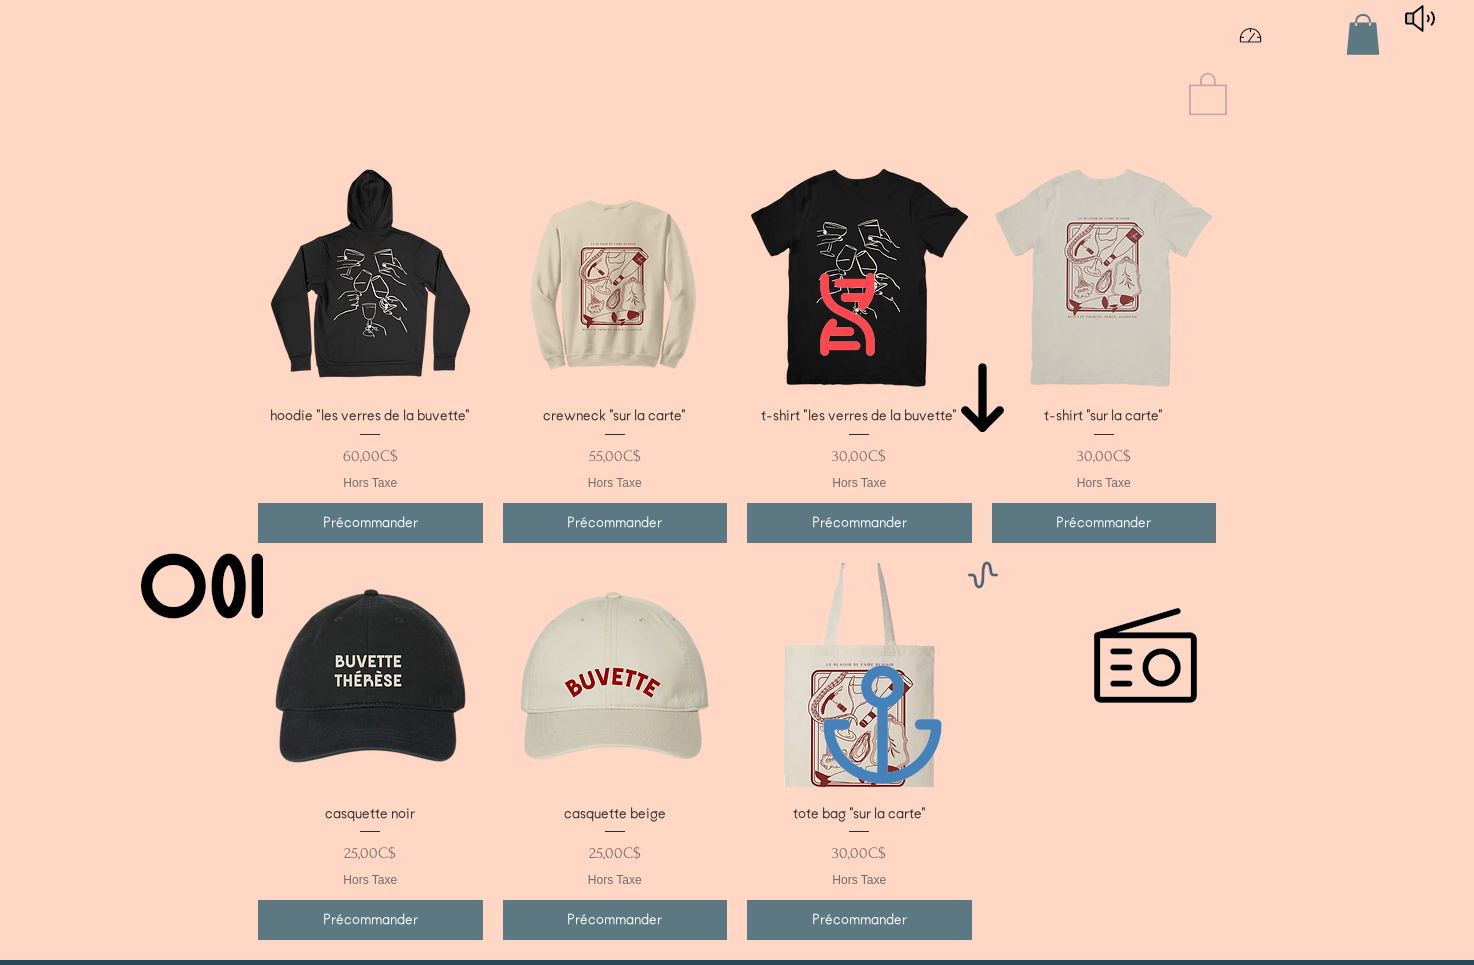 Image resolution: width=1474 pixels, height=965 pixels. Describe the element at coordinates (1419, 18) in the screenshot. I see `adjust volume to high` at that location.